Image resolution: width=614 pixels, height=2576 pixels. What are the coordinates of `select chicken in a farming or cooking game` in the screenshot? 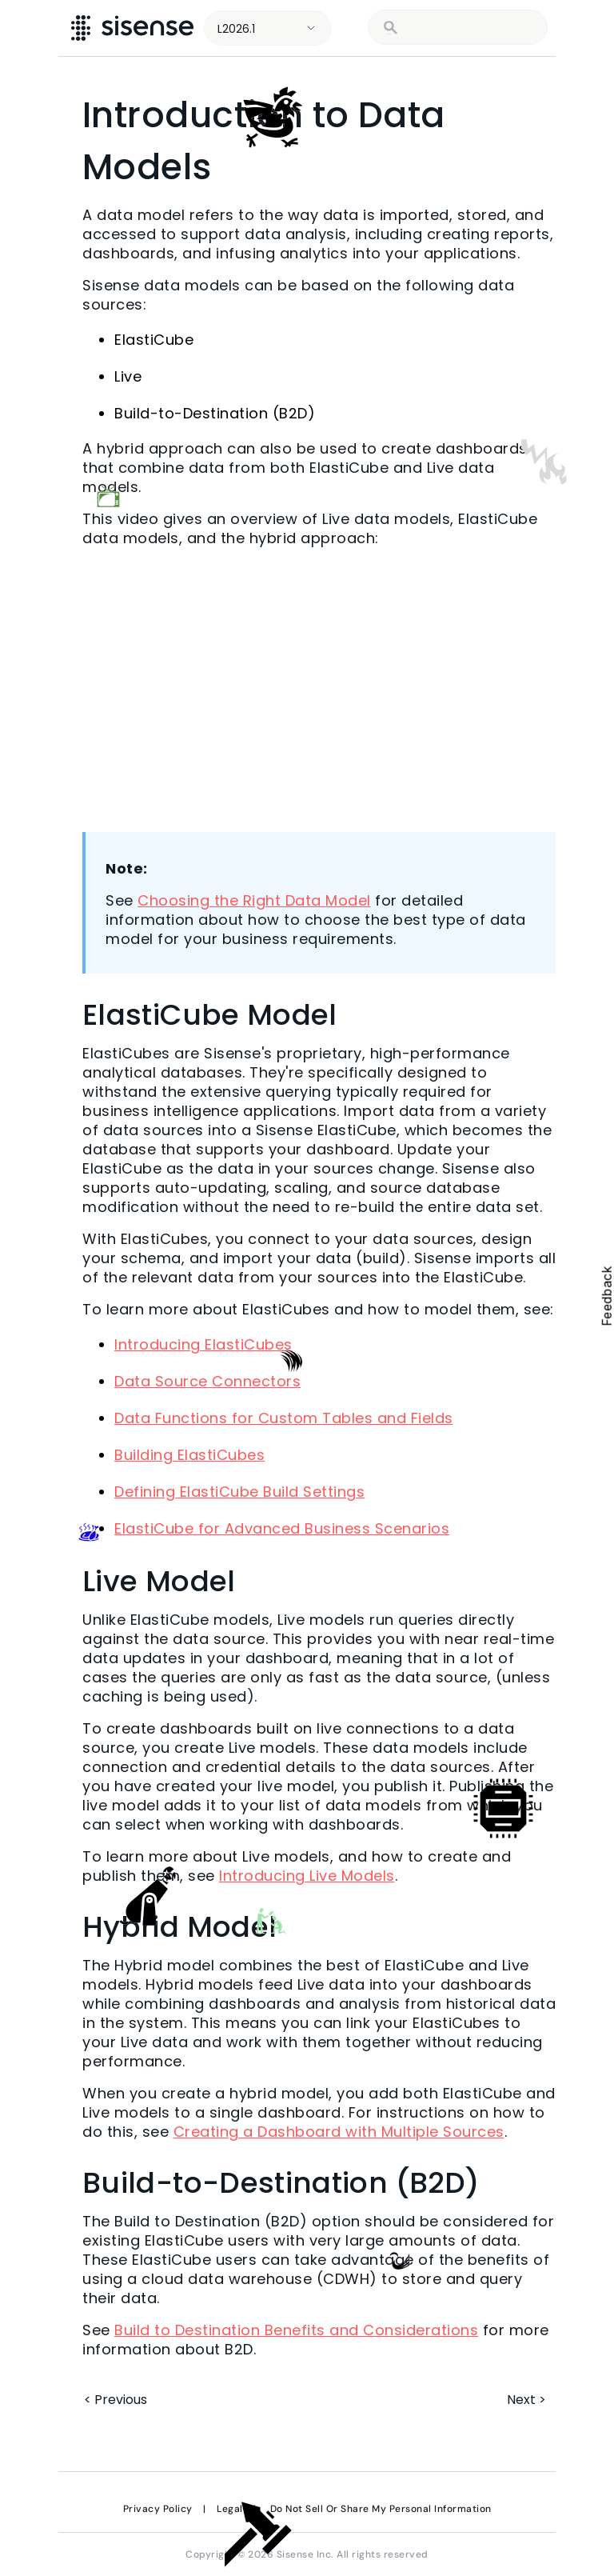 It's located at (273, 117).